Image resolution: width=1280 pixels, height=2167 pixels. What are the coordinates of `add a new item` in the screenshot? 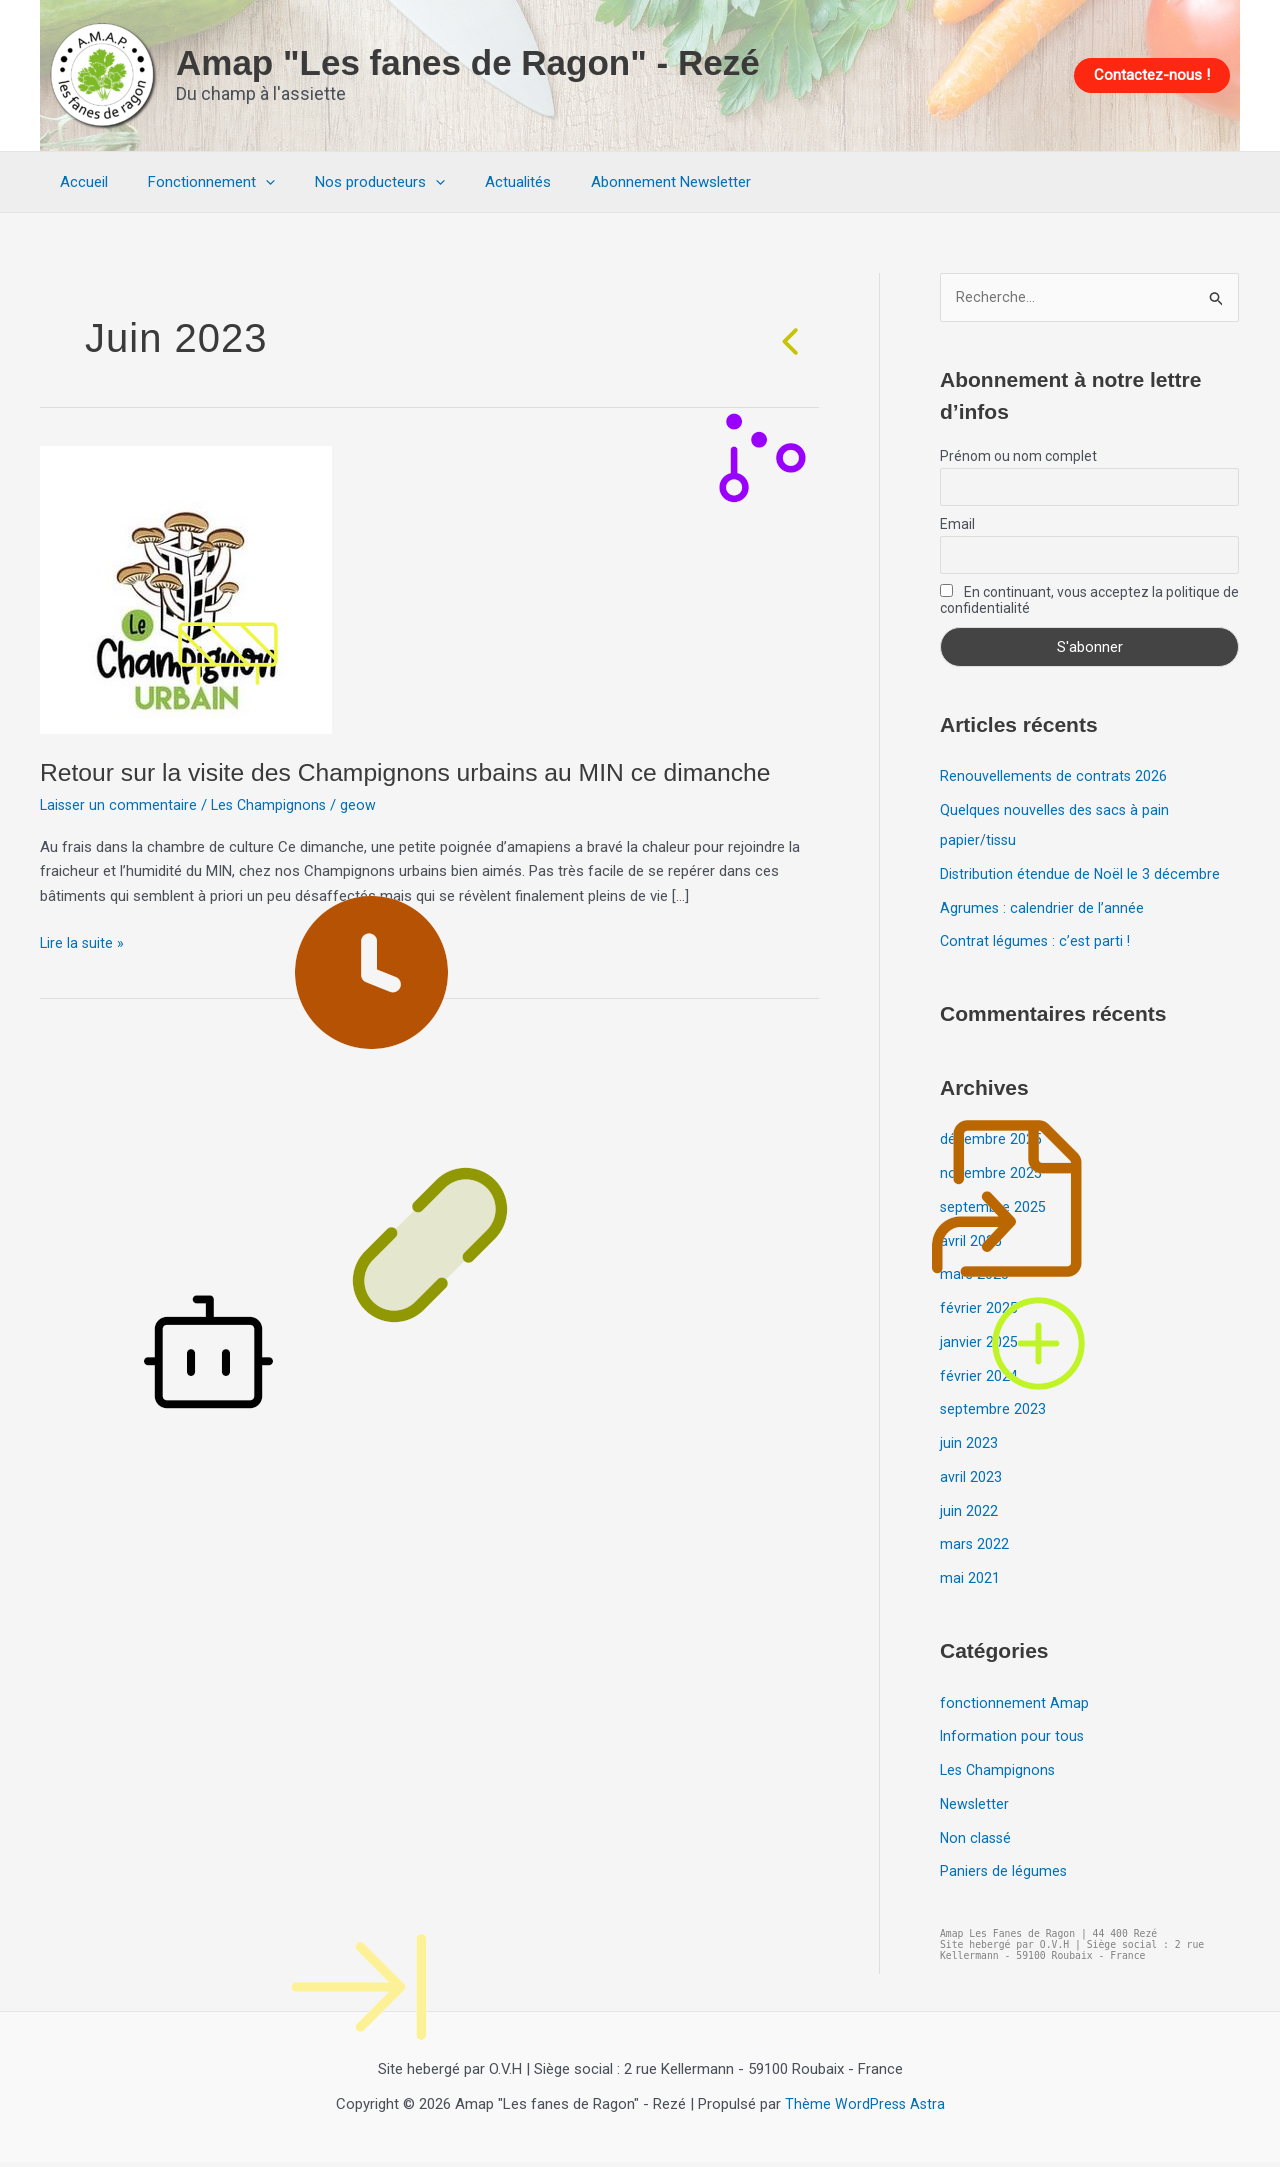 It's located at (1038, 1343).